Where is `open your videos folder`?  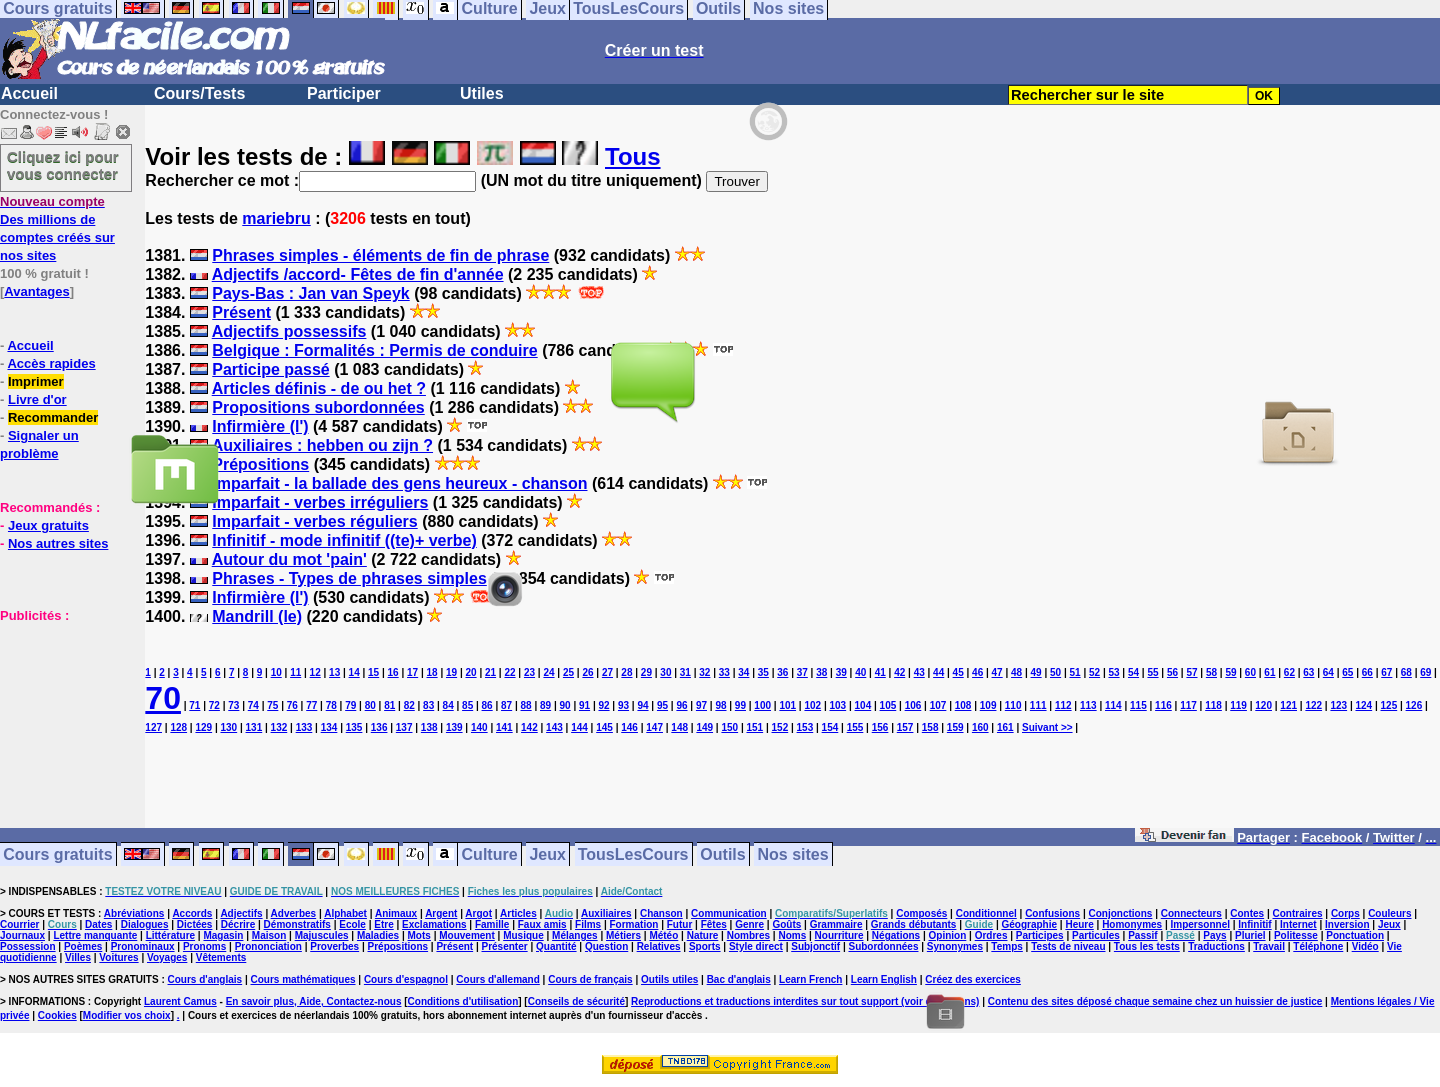
open your videos folder is located at coordinates (945, 1011).